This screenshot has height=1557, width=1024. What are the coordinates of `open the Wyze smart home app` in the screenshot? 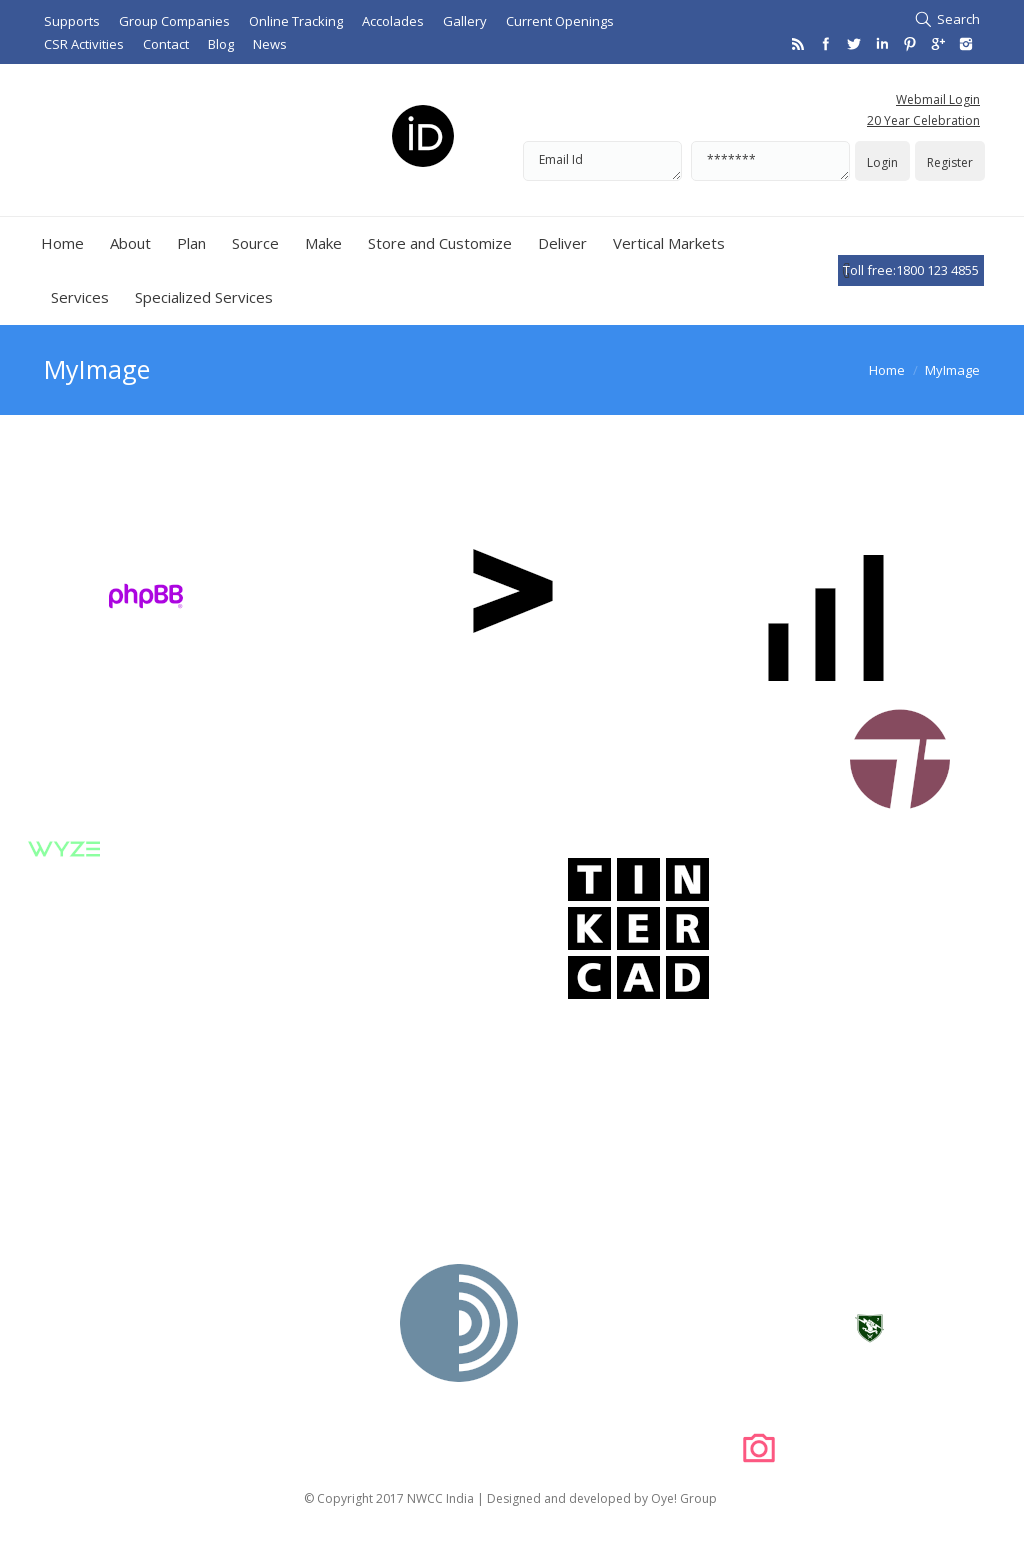 It's located at (64, 849).